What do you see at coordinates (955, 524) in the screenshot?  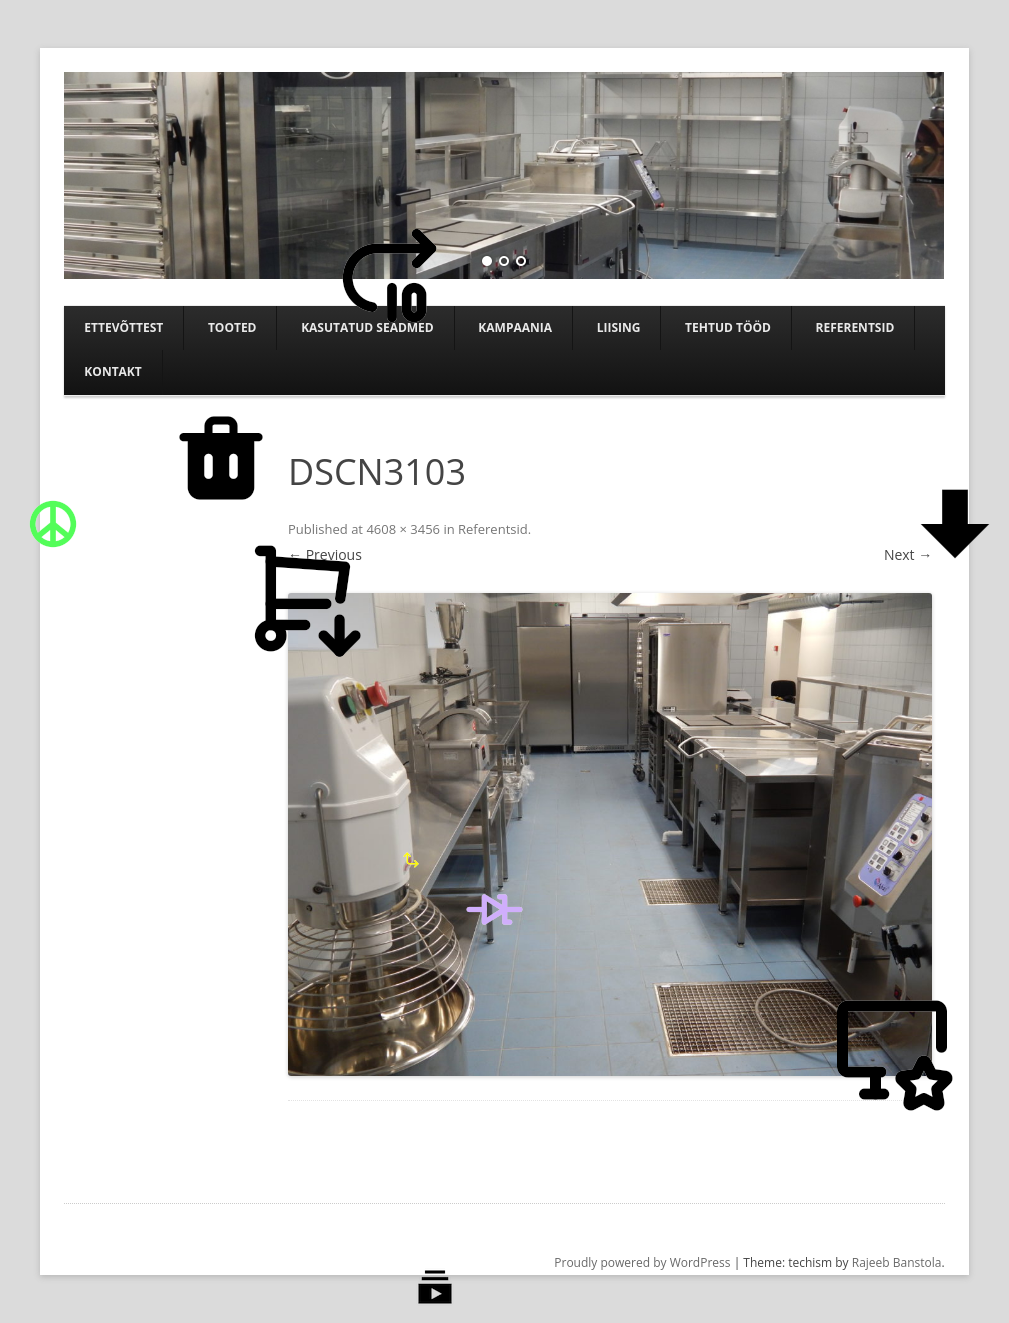 I see `download a file or content` at bounding box center [955, 524].